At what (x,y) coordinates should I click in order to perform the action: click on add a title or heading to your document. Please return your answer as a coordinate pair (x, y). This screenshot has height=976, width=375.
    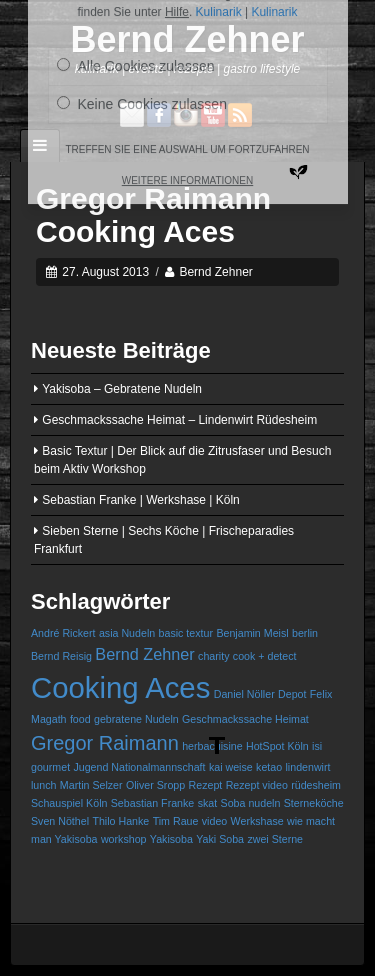
    Looking at the image, I should click on (217, 746).